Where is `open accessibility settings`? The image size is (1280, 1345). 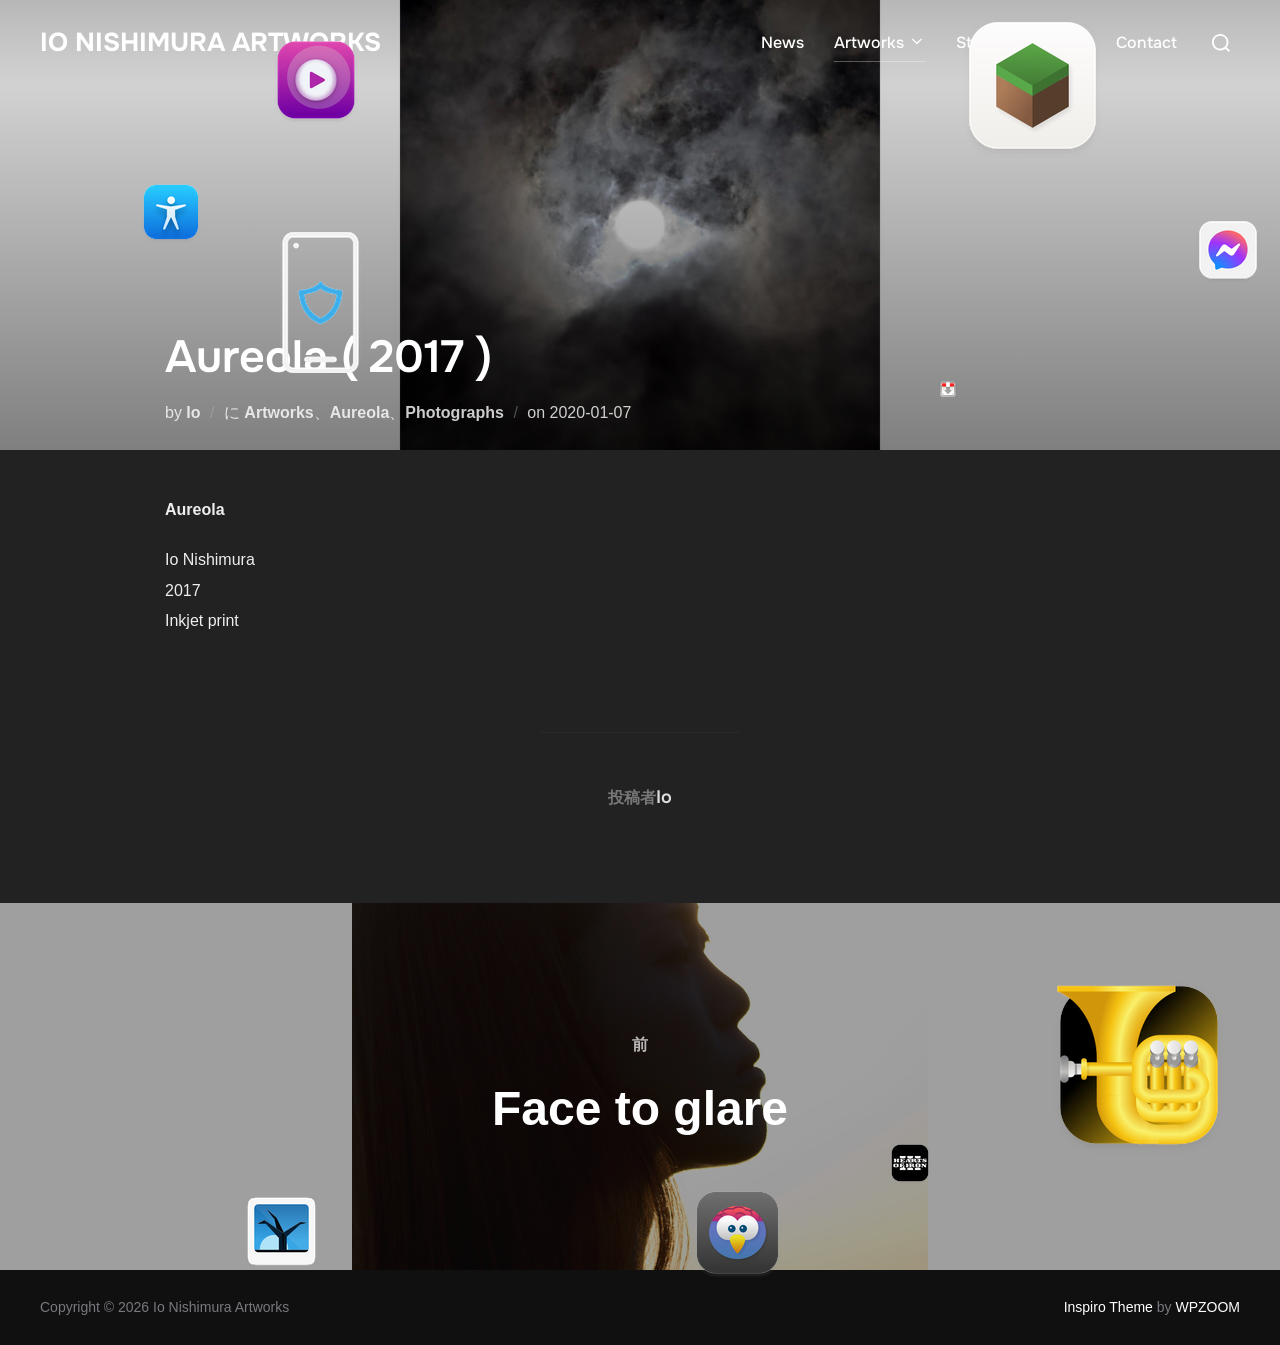
open accessibility settings is located at coordinates (171, 212).